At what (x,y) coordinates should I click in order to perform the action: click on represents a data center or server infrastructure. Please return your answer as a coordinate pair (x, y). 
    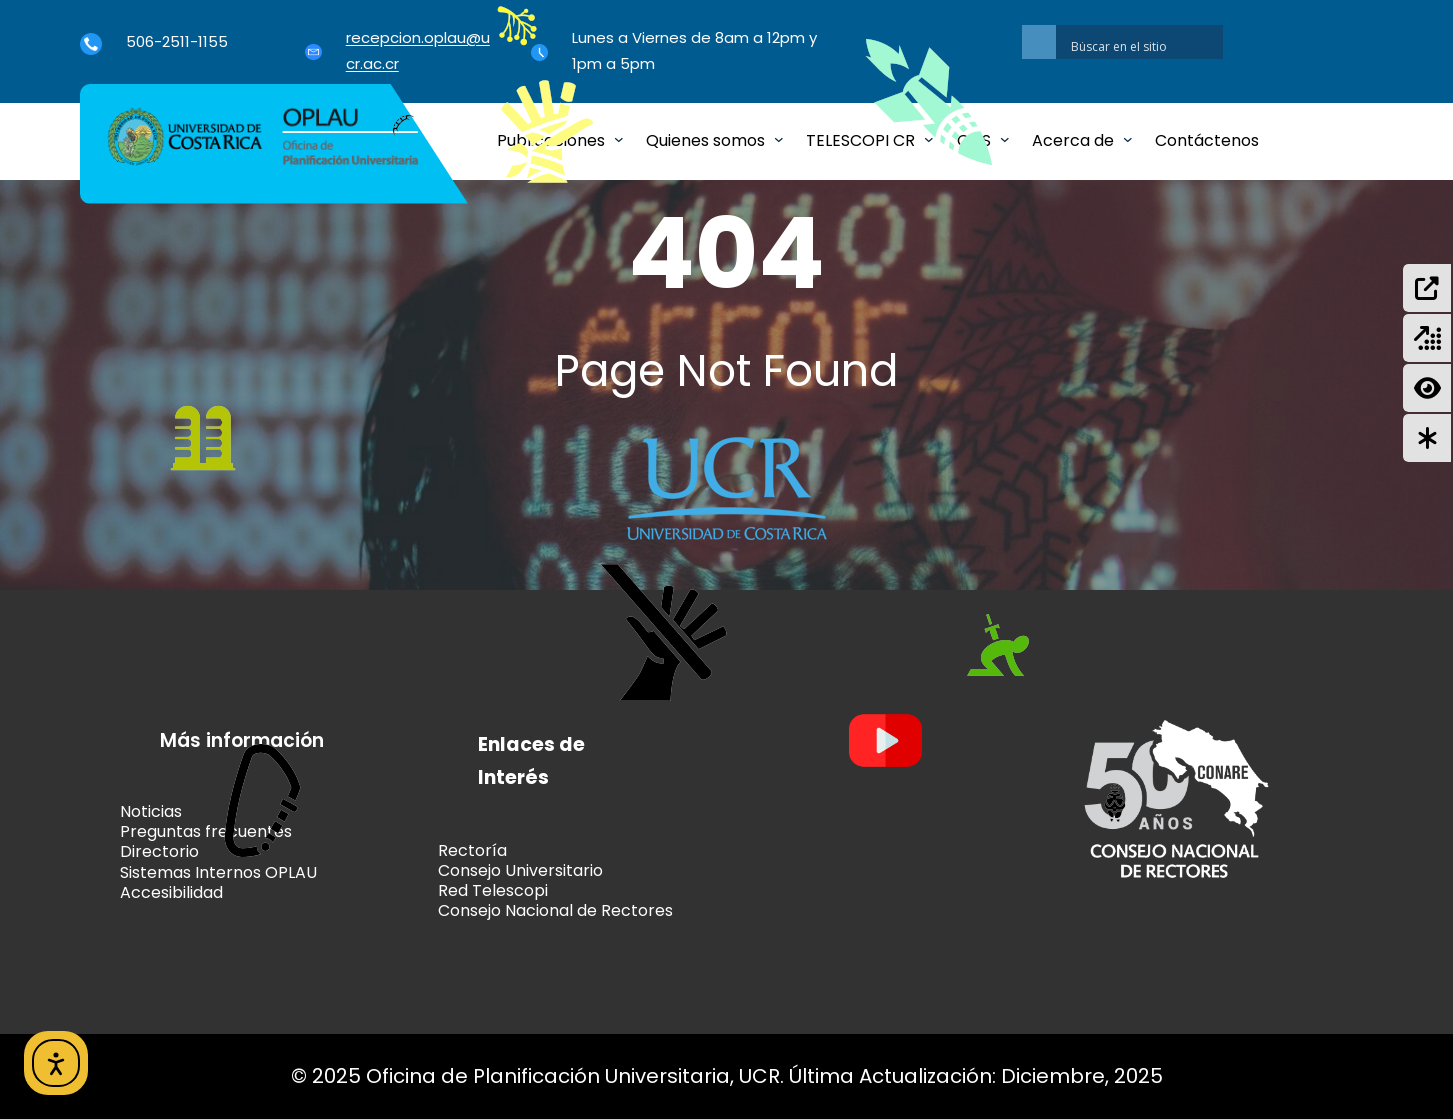
    Looking at the image, I should click on (203, 438).